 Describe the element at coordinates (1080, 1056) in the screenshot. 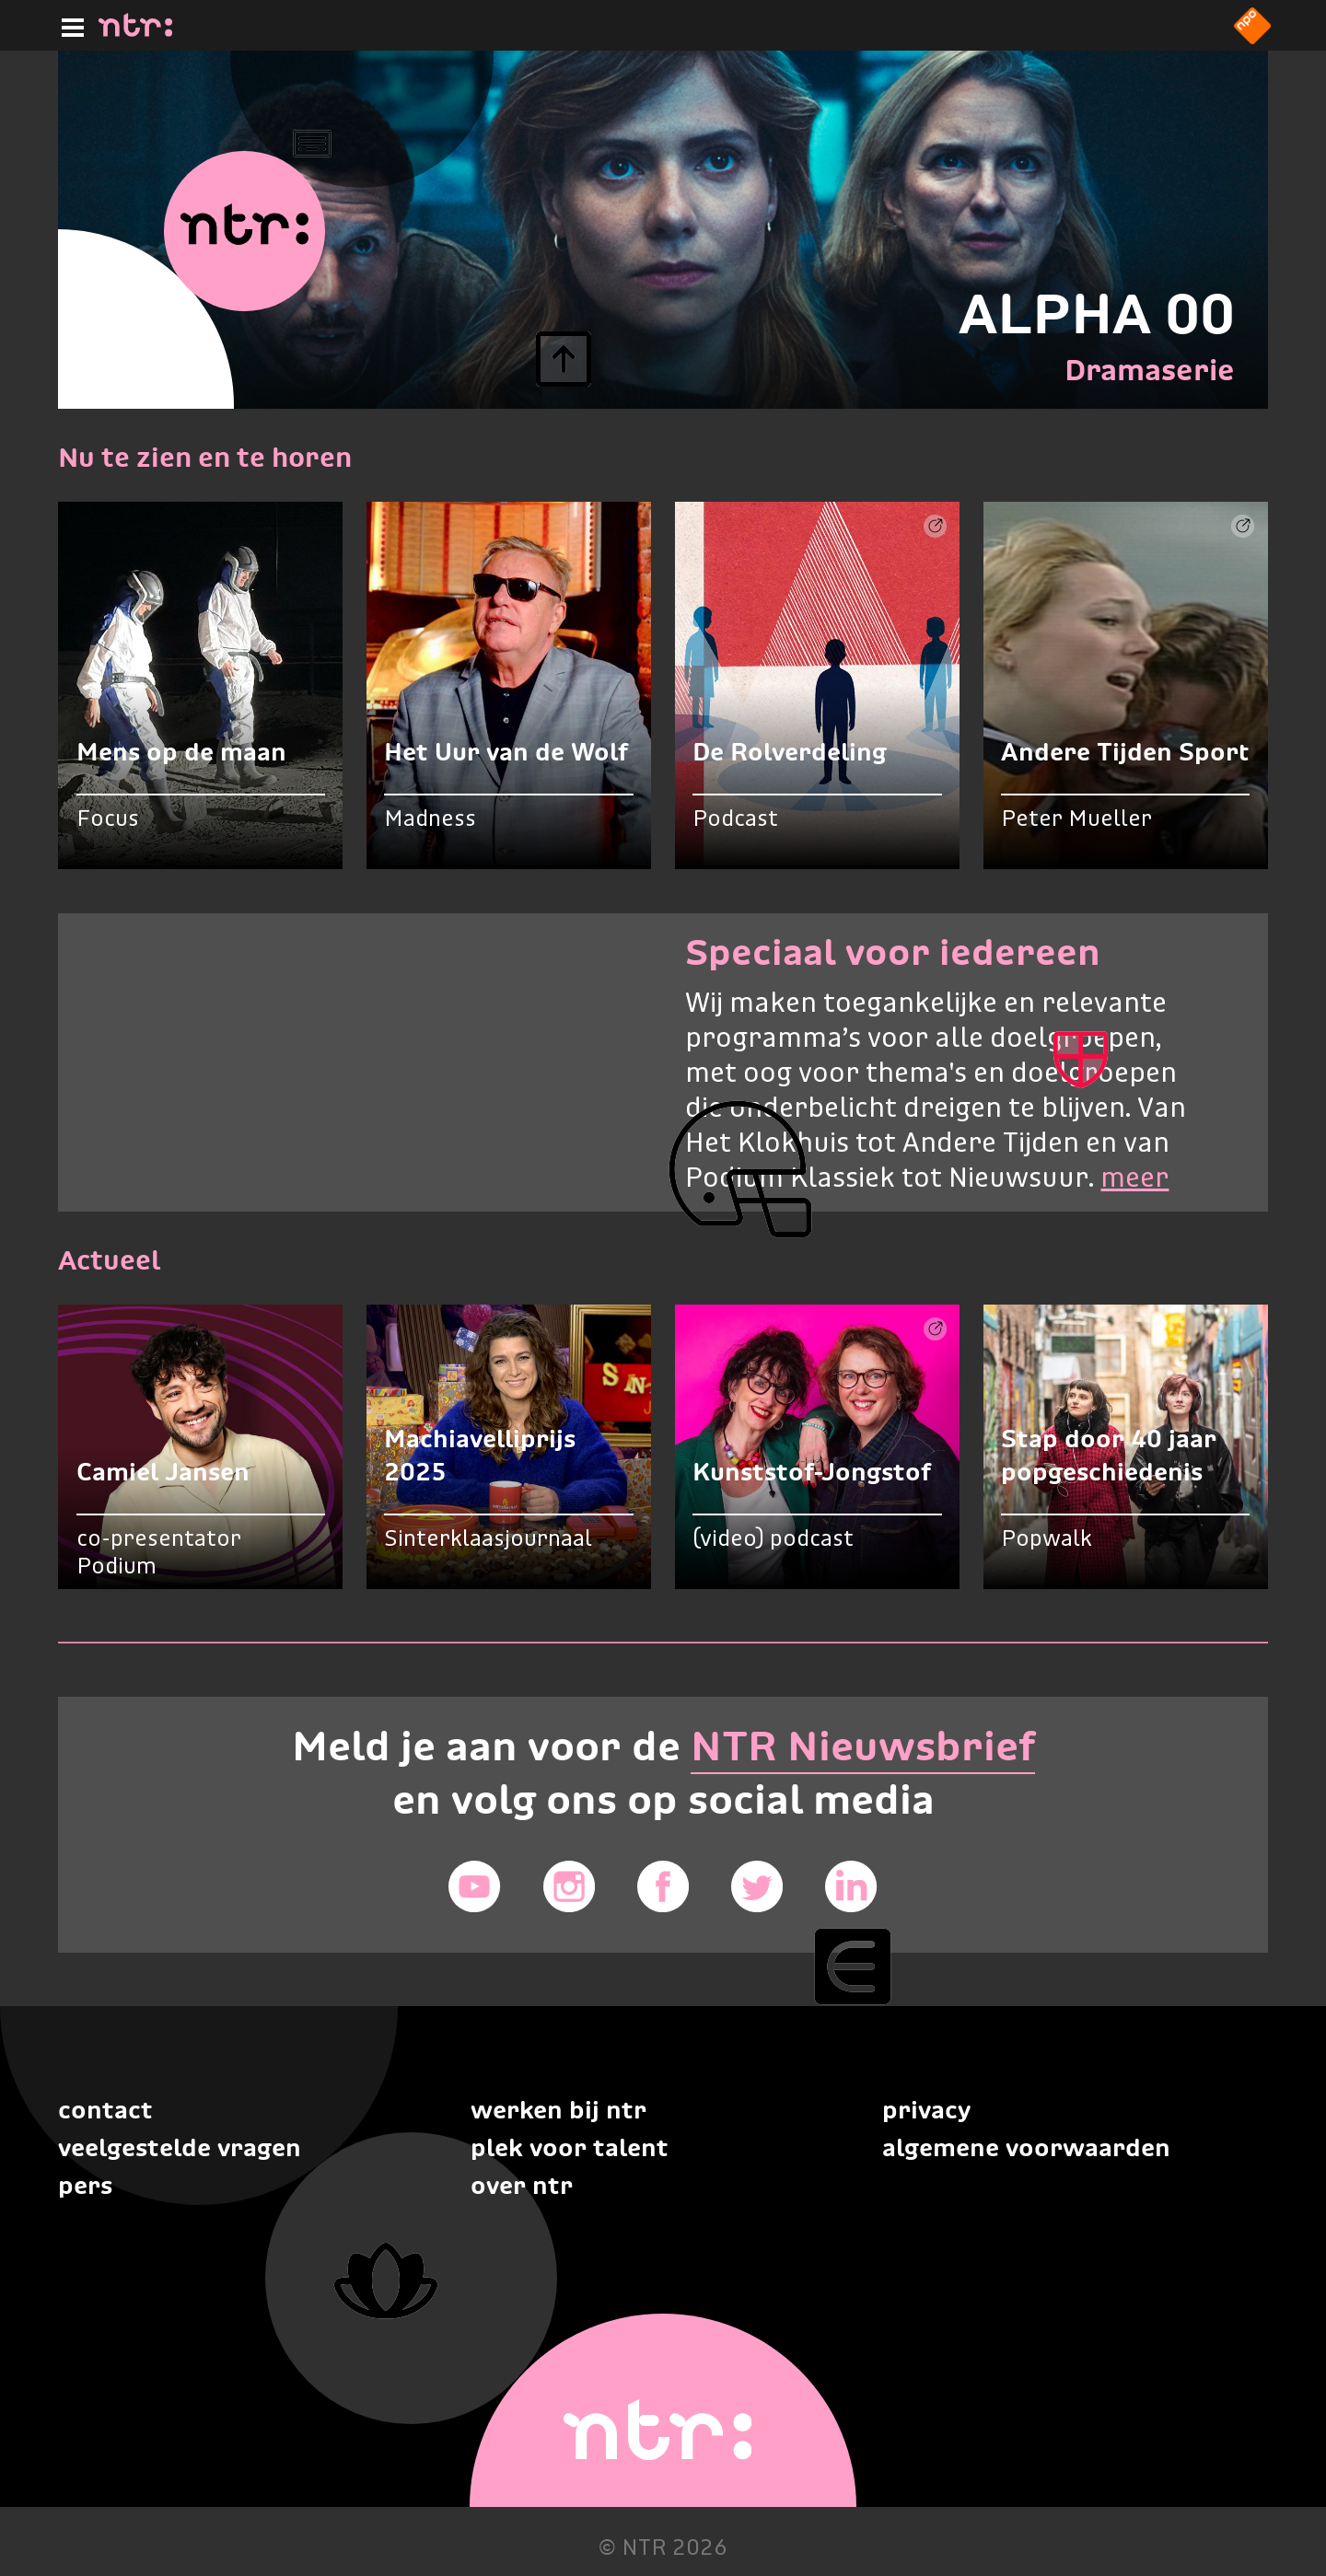

I see `security or protection status indicator` at that location.